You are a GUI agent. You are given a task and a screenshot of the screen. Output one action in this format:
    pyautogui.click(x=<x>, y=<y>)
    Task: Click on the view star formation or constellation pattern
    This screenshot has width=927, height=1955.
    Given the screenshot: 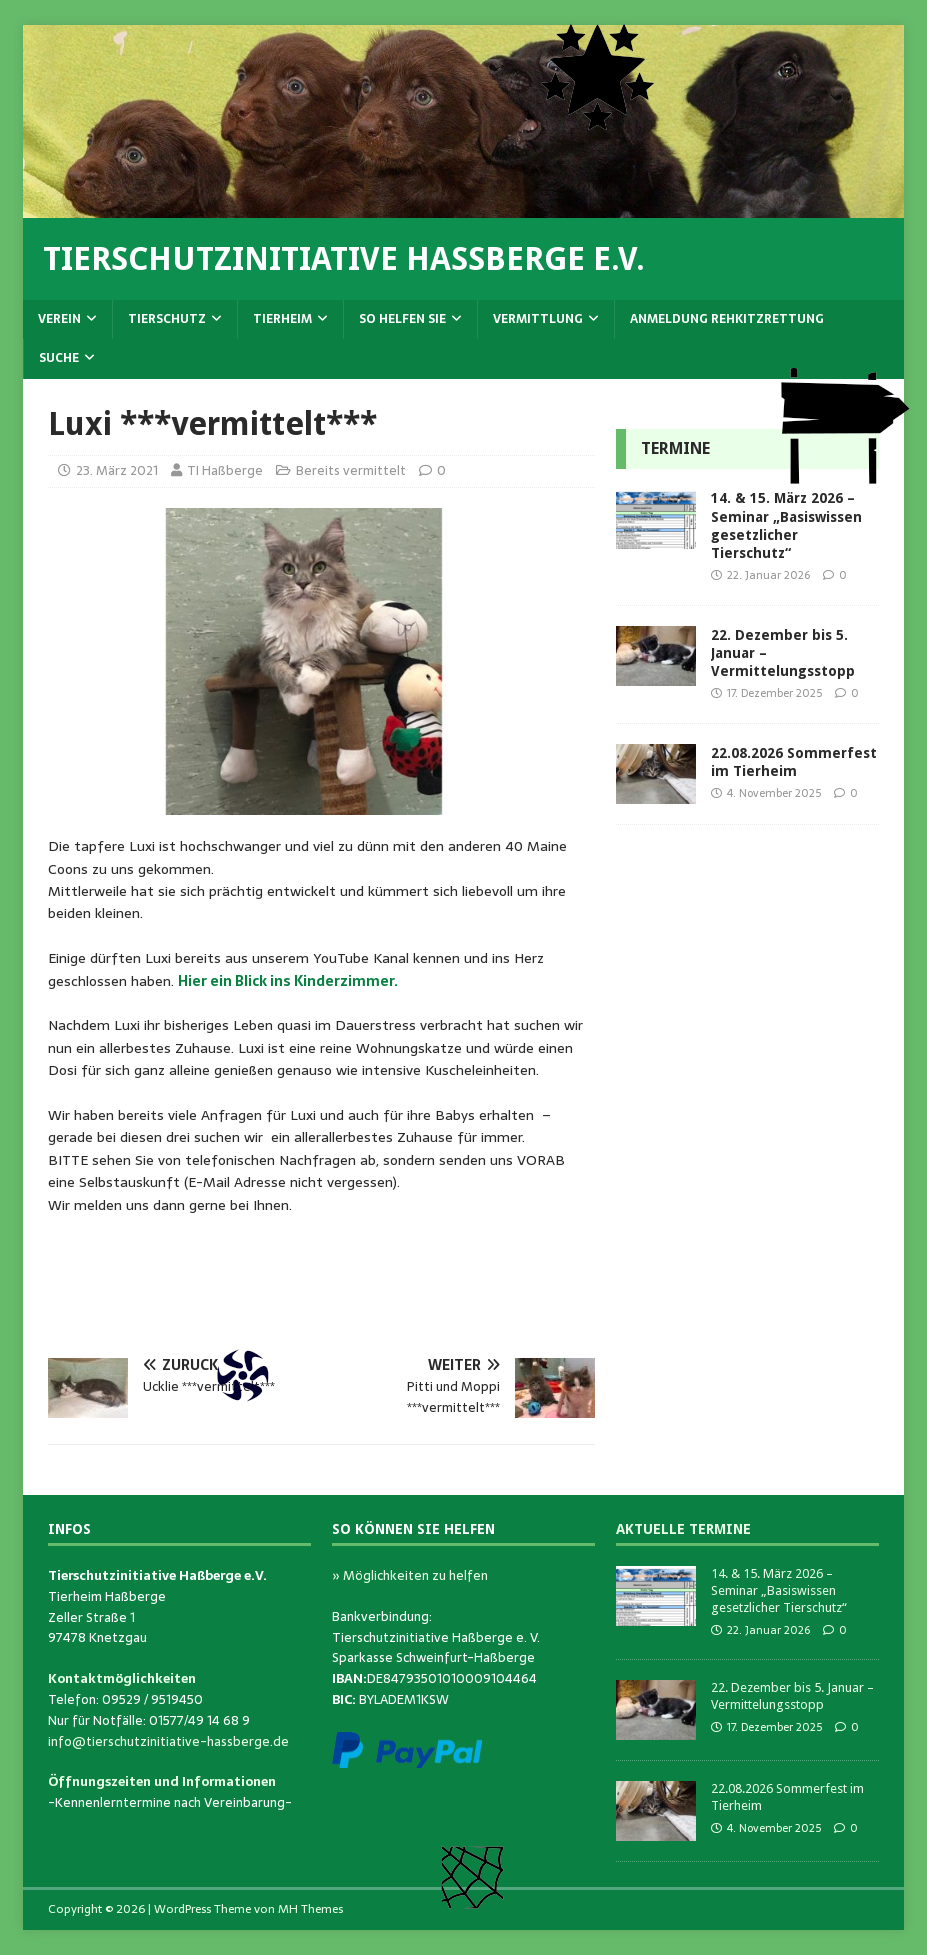 What is the action you would take?
    pyautogui.click(x=597, y=75)
    